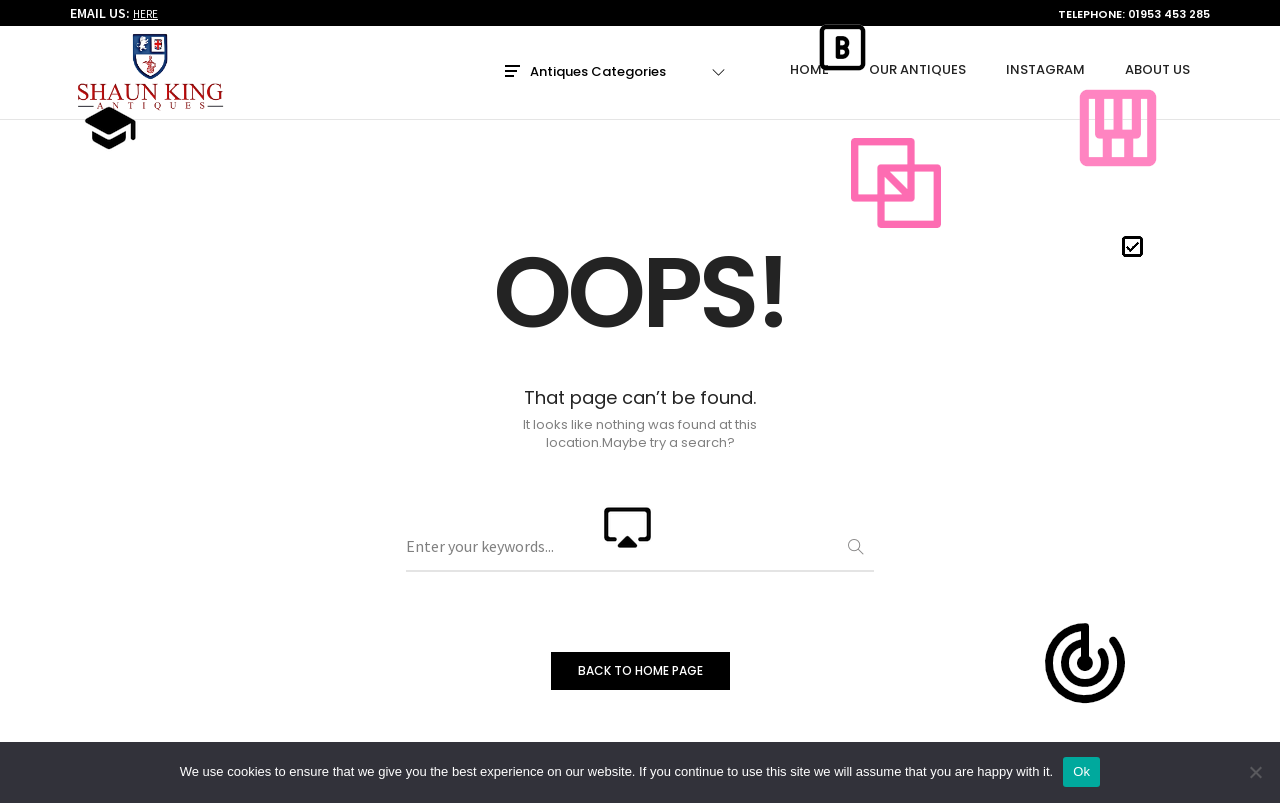  What do you see at coordinates (1118, 128) in the screenshot?
I see `open music or piano app` at bounding box center [1118, 128].